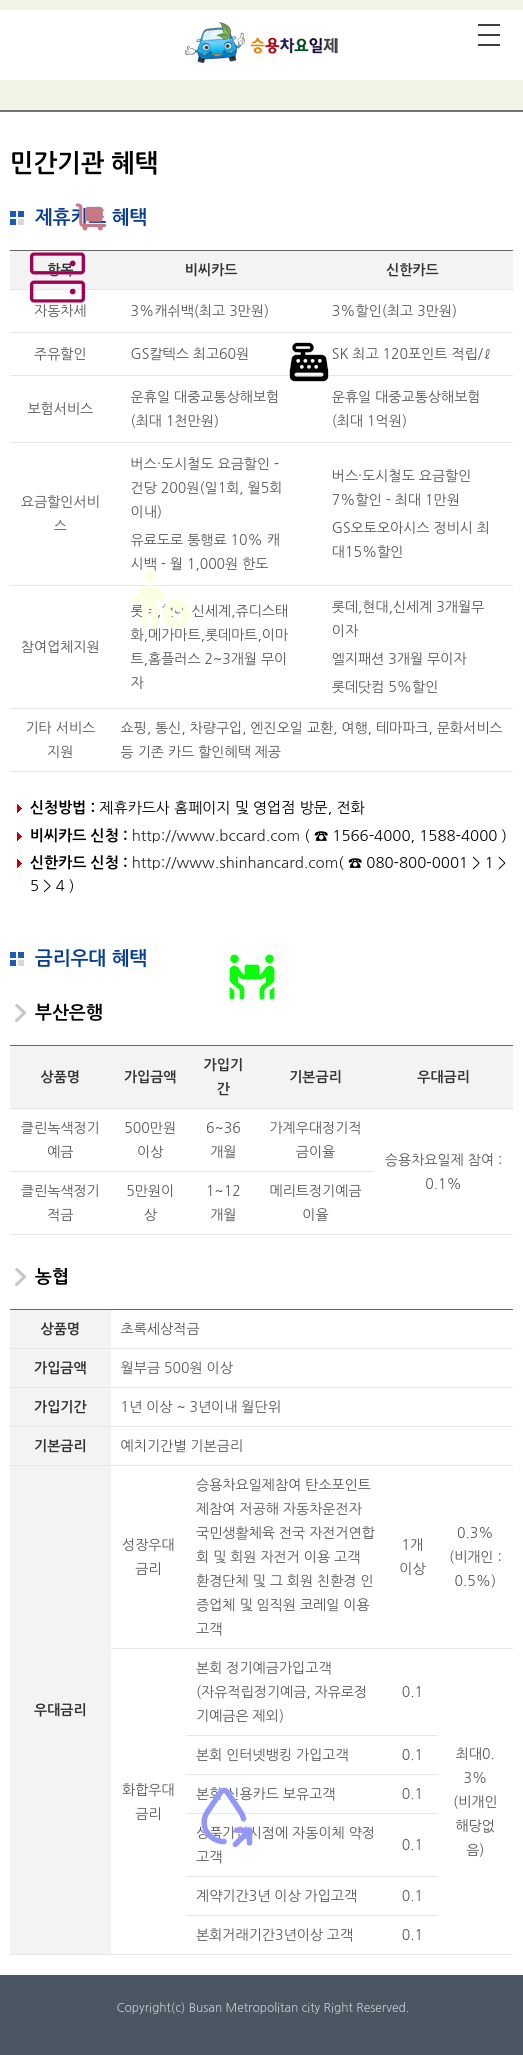 This screenshot has width=523, height=2055. What do you see at coordinates (57, 277) in the screenshot?
I see `access storage or server settings` at bounding box center [57, 277].